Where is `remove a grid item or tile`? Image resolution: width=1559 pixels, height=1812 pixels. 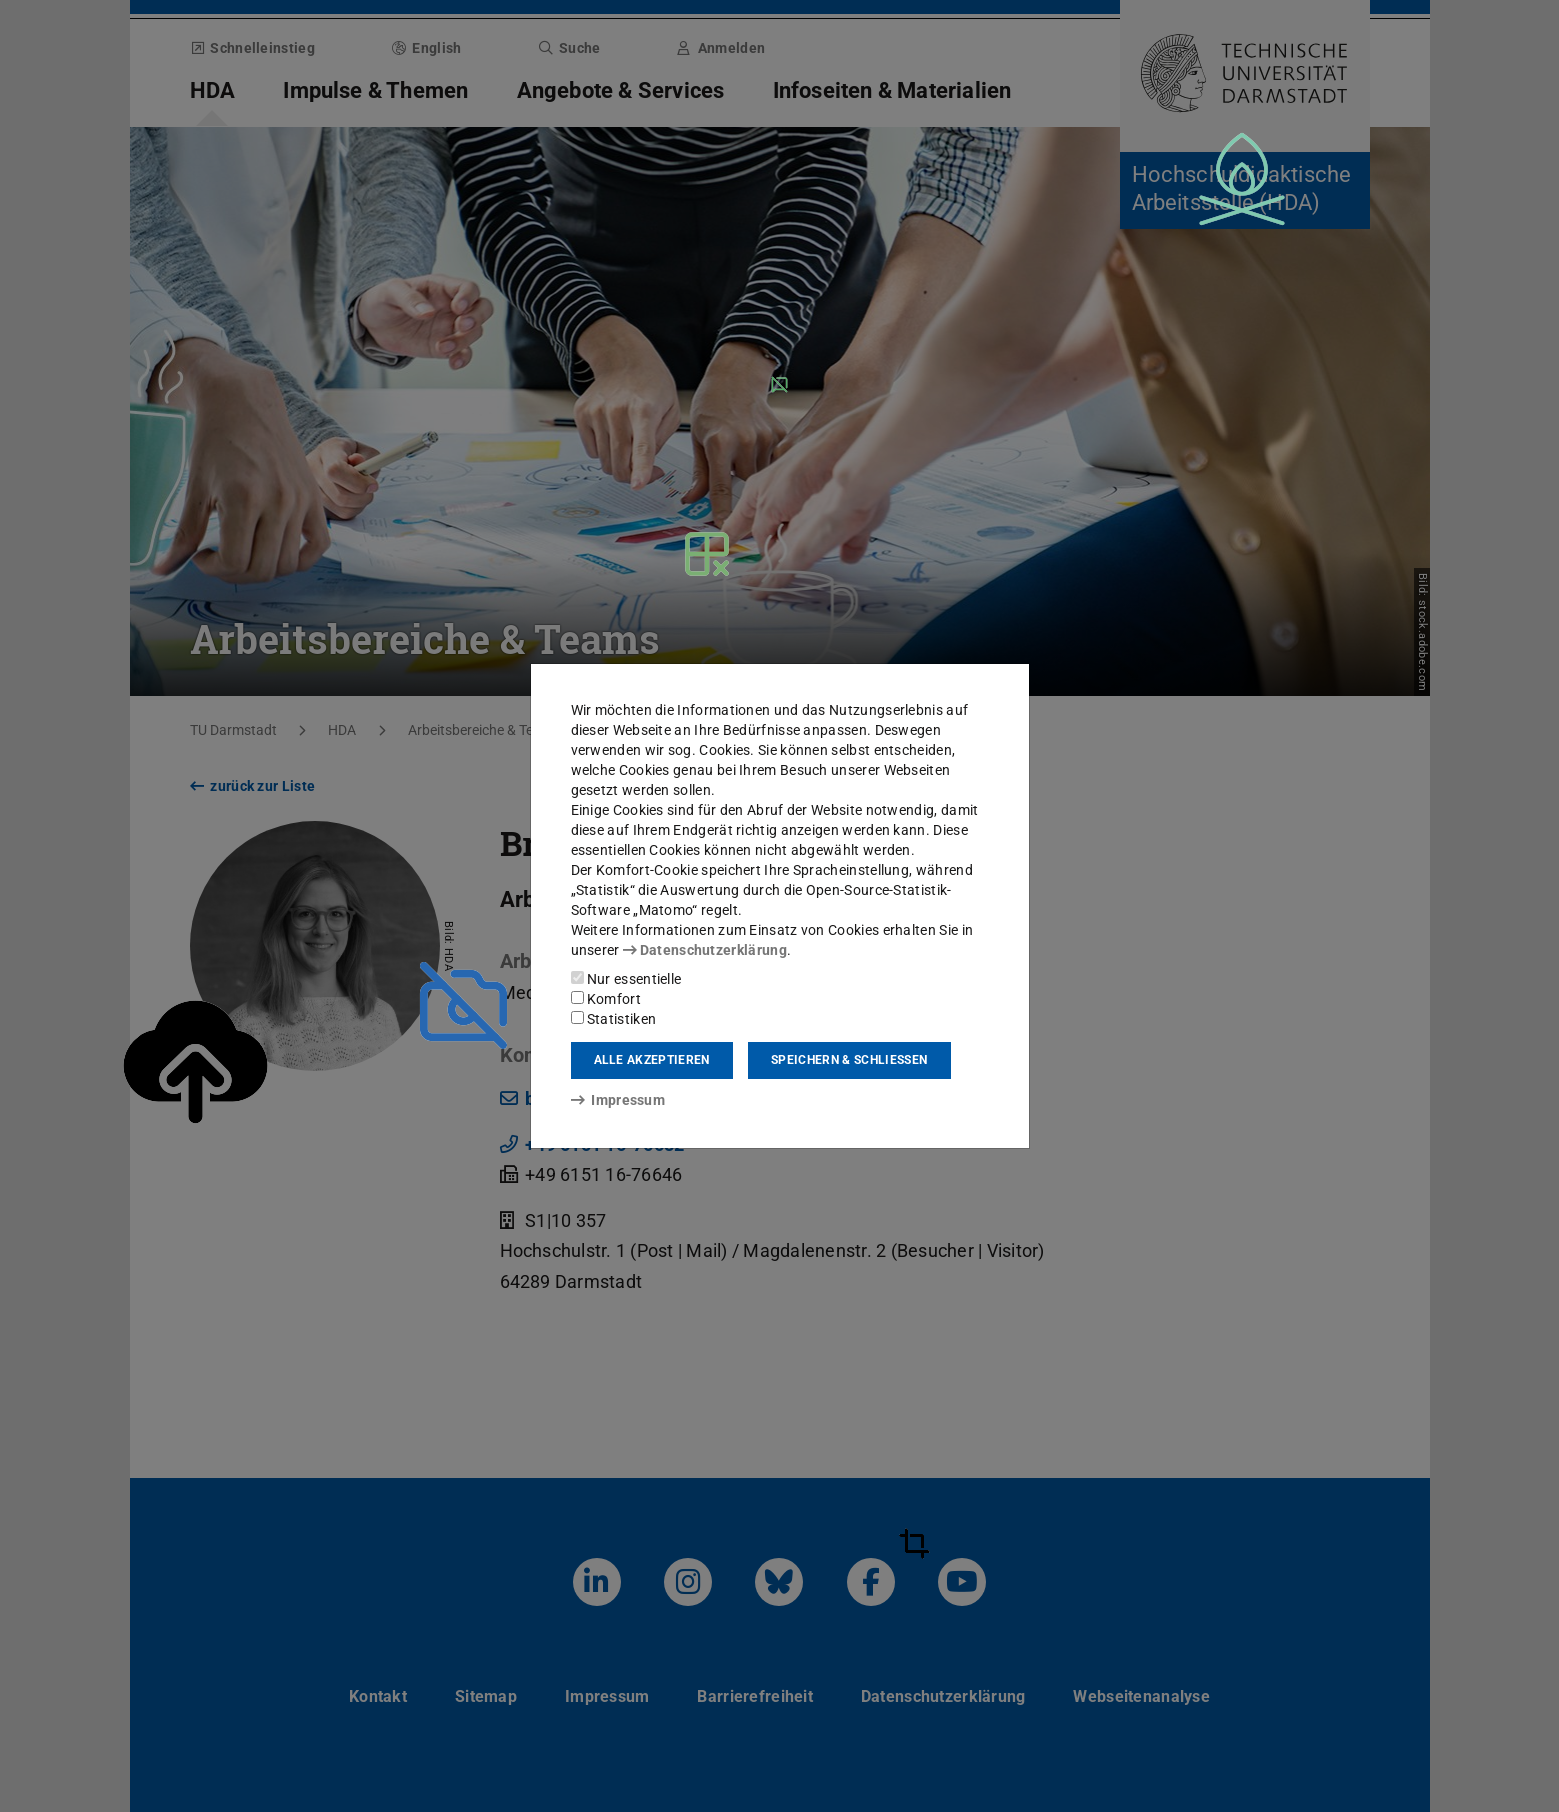
remove a grid item or tile is located at coordinates (707, 554).